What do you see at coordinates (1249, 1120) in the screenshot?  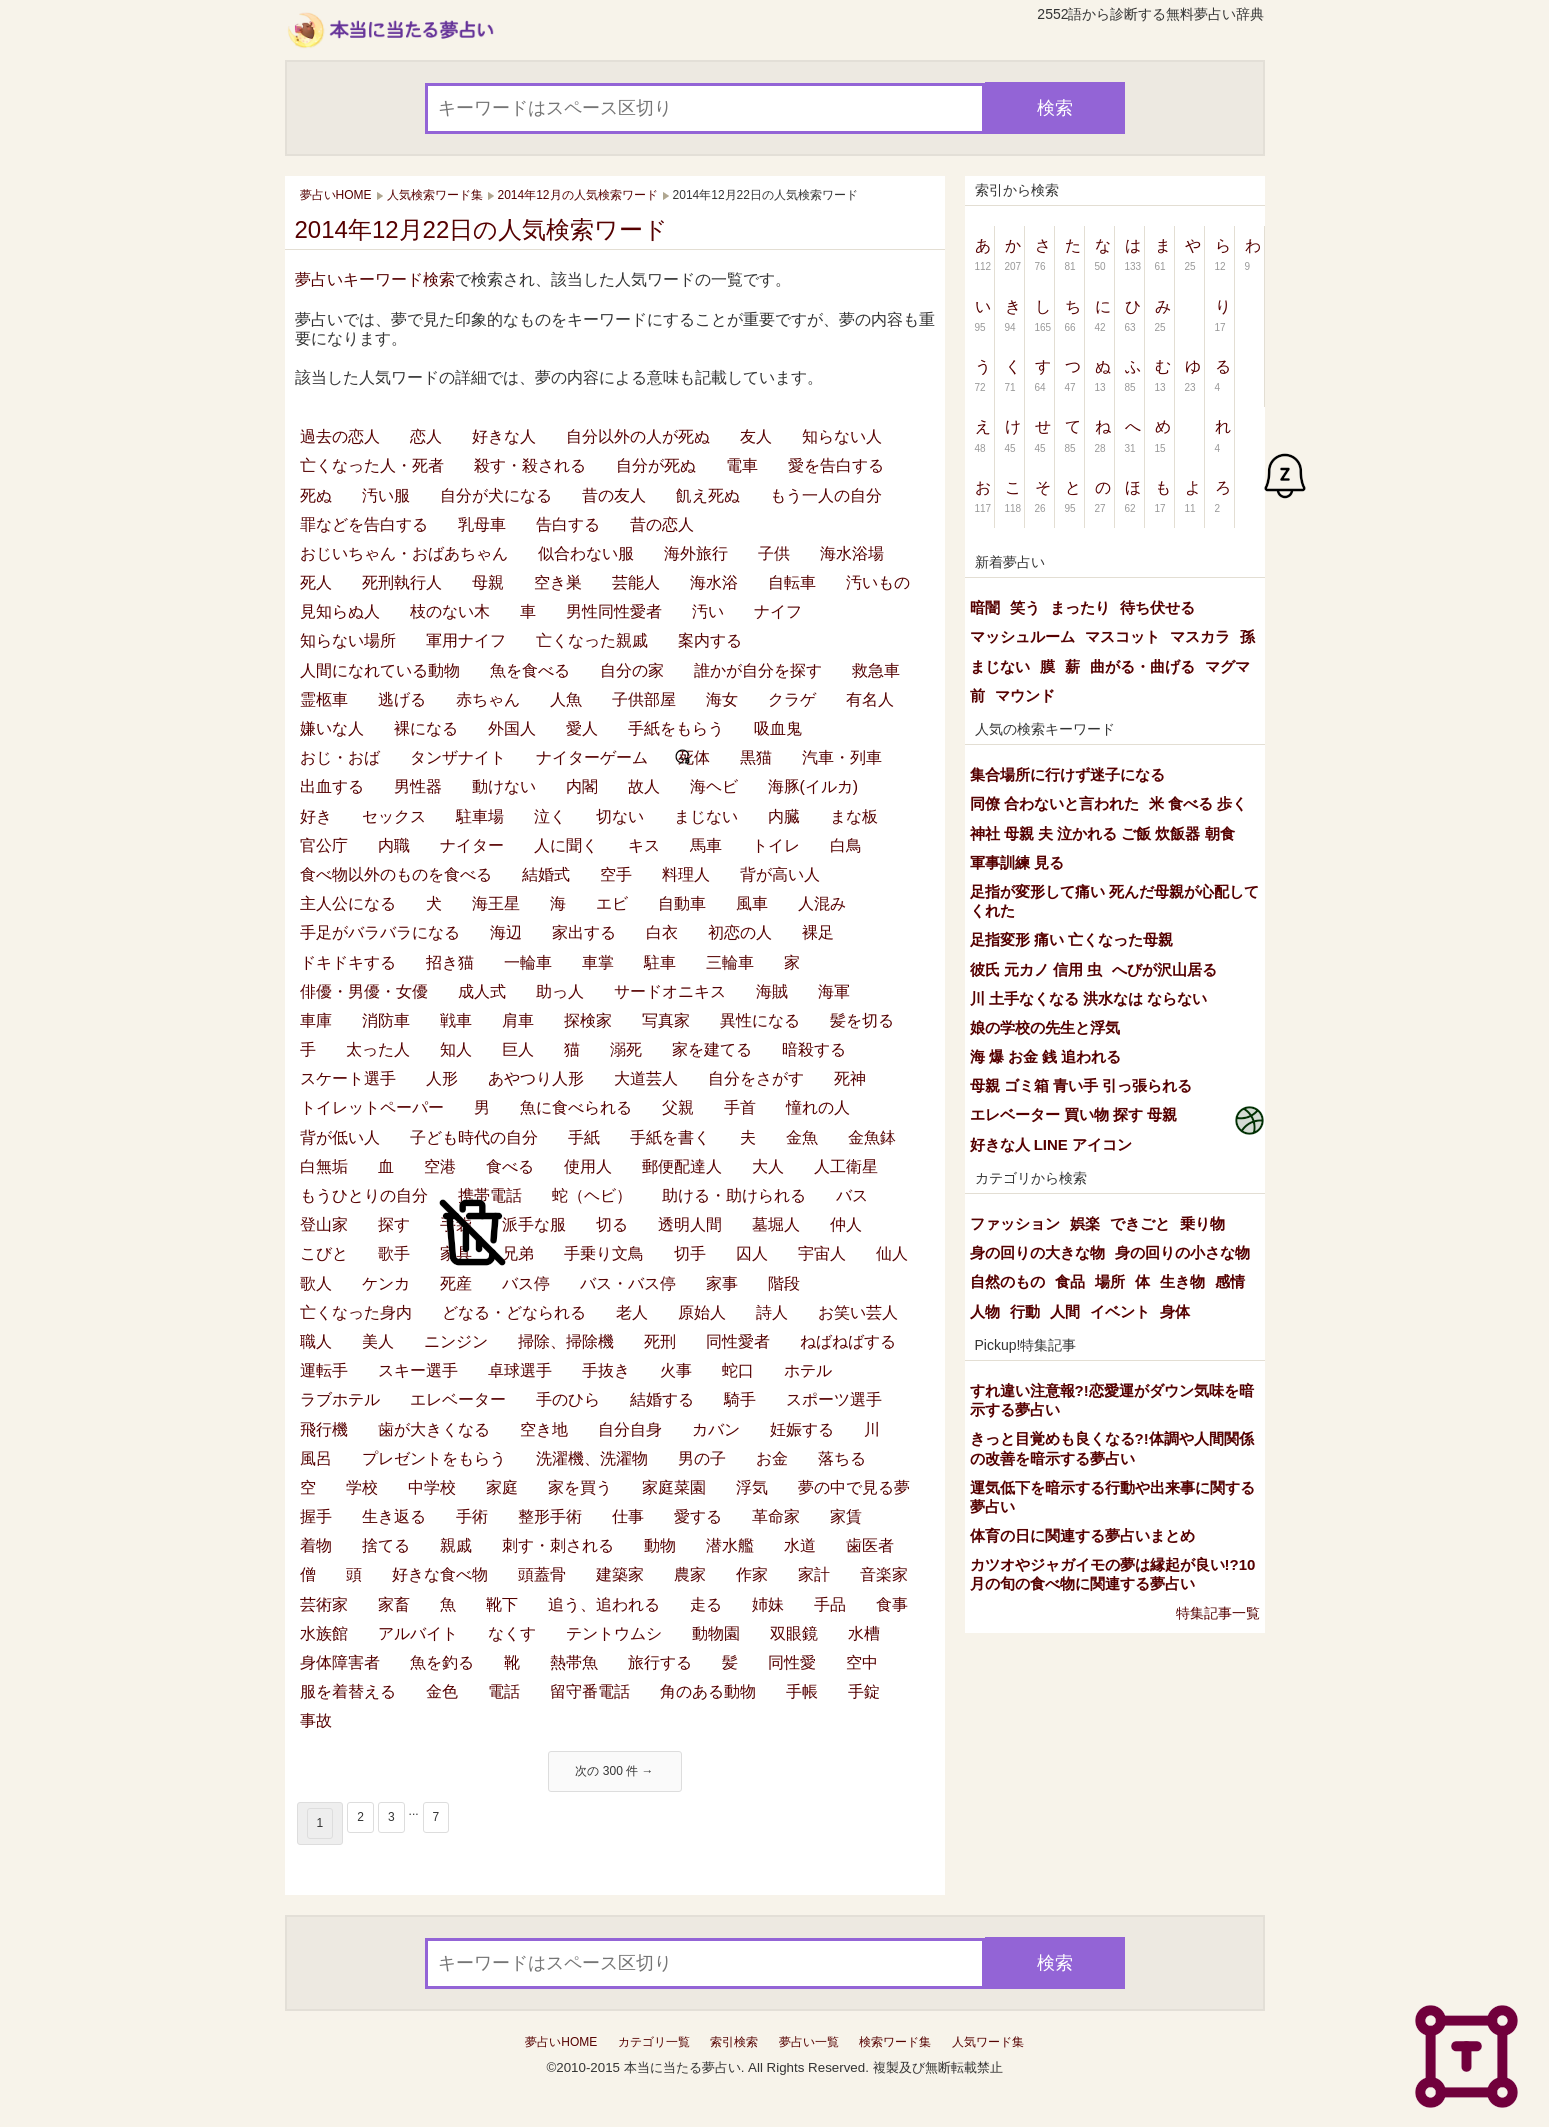 I see `visit dribbble profile or portfolio` at bounding box center [1249, 1120].